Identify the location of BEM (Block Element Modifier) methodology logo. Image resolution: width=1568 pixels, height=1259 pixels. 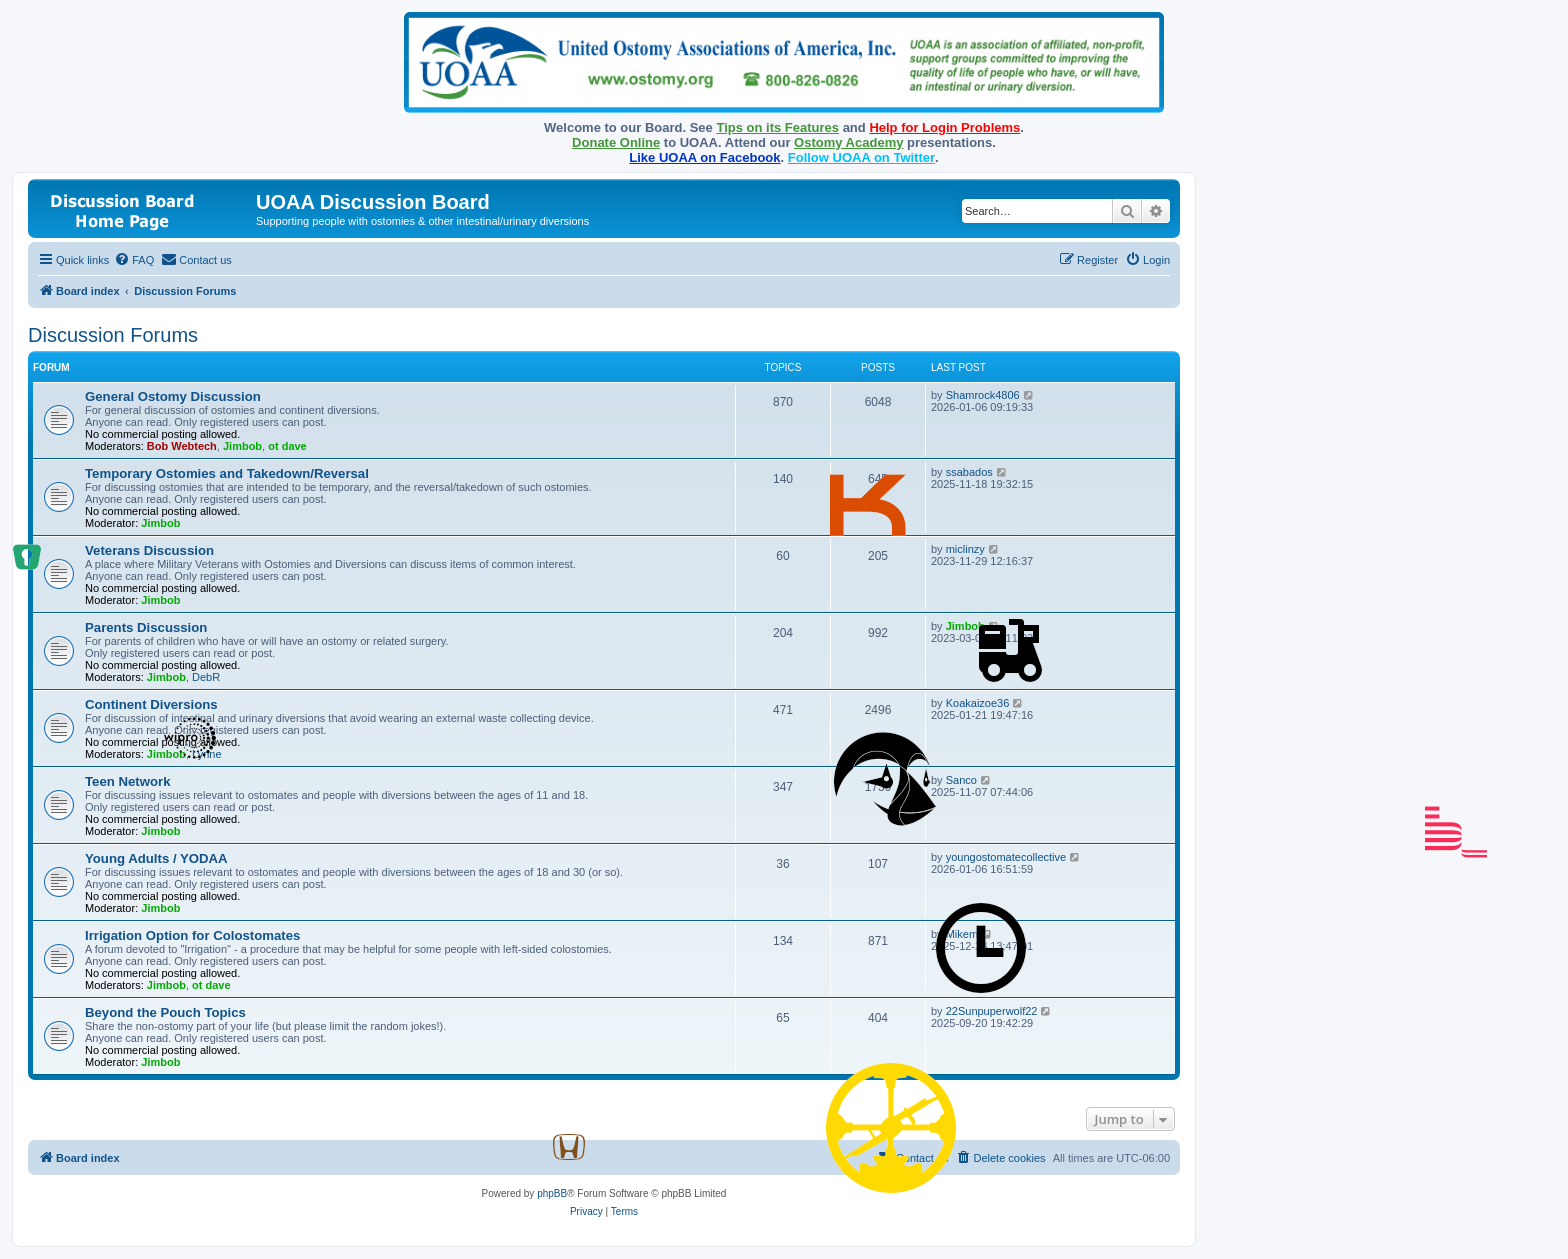
(1456, 832).